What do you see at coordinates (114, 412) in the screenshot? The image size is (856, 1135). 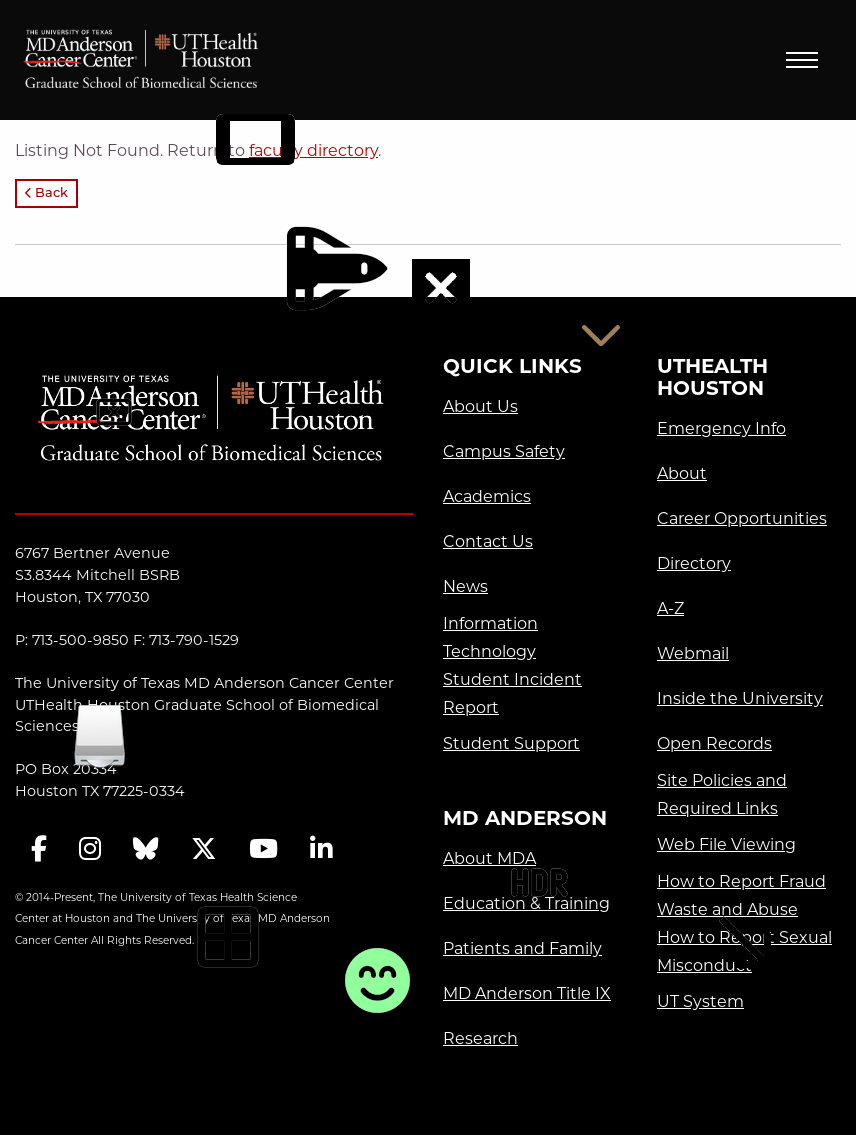 I see `close the current window` at bounding box center [114, 412].